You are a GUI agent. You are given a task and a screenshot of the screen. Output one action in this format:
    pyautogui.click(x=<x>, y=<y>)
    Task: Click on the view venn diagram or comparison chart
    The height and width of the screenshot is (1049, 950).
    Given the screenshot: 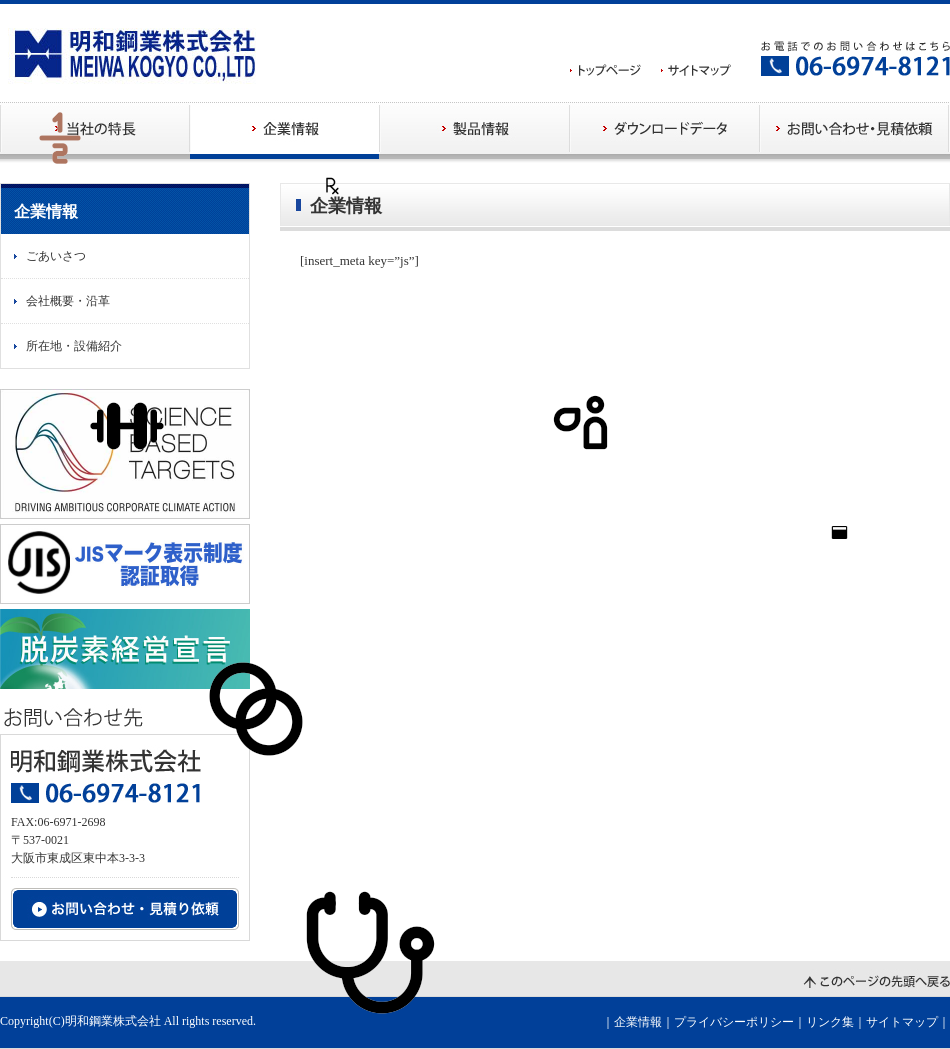 What is the action you would take?
    pyautogui.click(x=256, y=709)
    